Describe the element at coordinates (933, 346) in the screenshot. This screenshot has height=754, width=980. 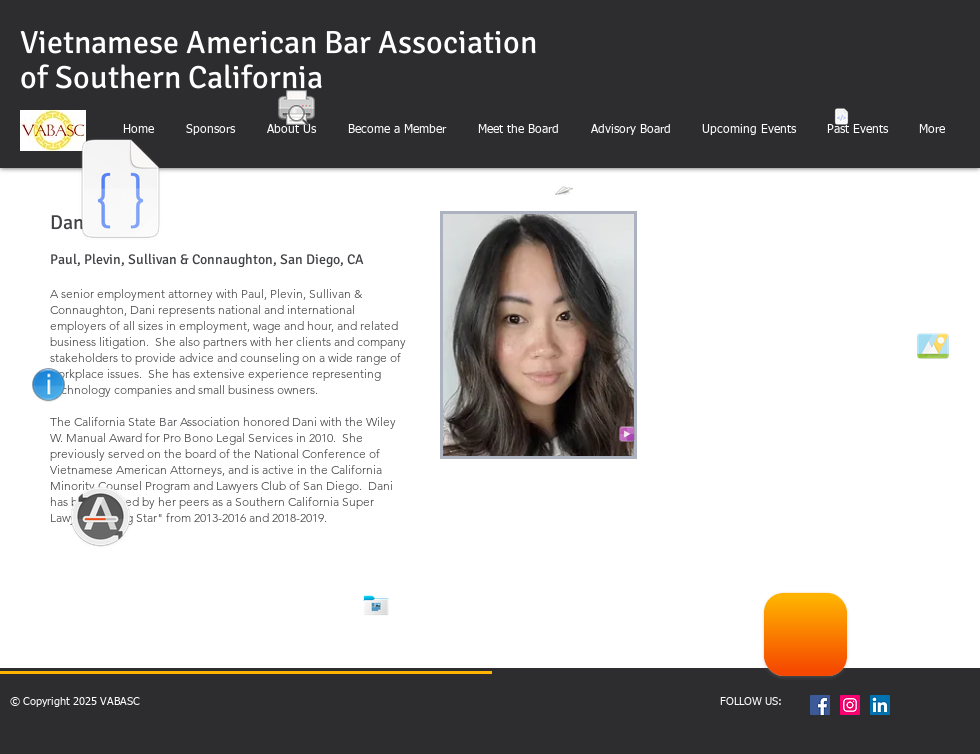
I see `open graphics applications folder` at that location.